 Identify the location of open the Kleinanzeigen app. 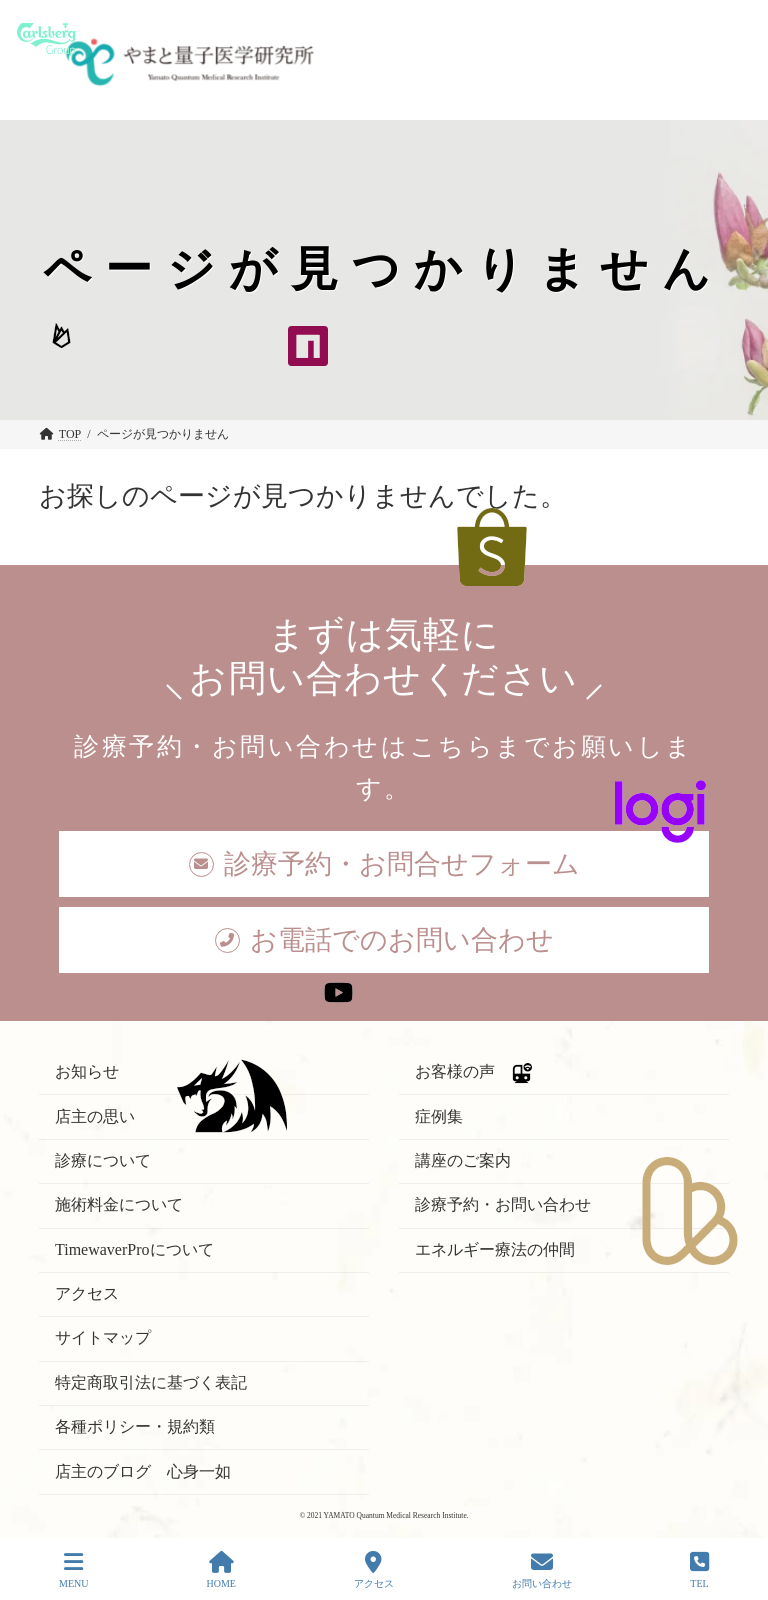
(690, 1211).